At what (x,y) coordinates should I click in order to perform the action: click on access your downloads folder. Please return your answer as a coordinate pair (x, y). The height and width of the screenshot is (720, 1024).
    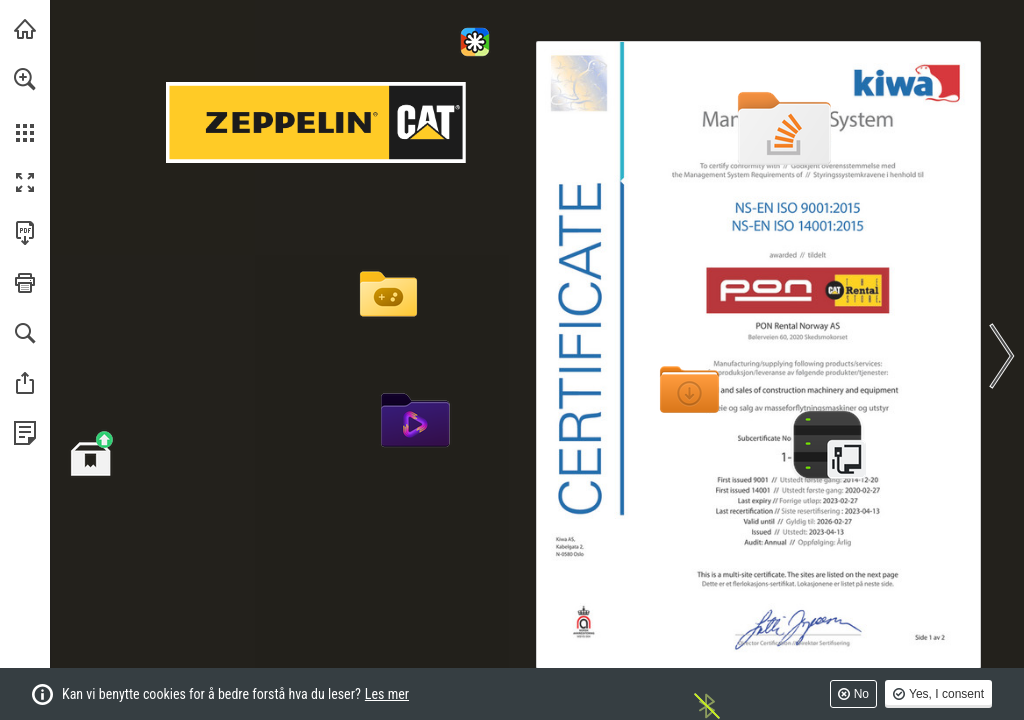
    Looking at the image, I should click on (689, 389).